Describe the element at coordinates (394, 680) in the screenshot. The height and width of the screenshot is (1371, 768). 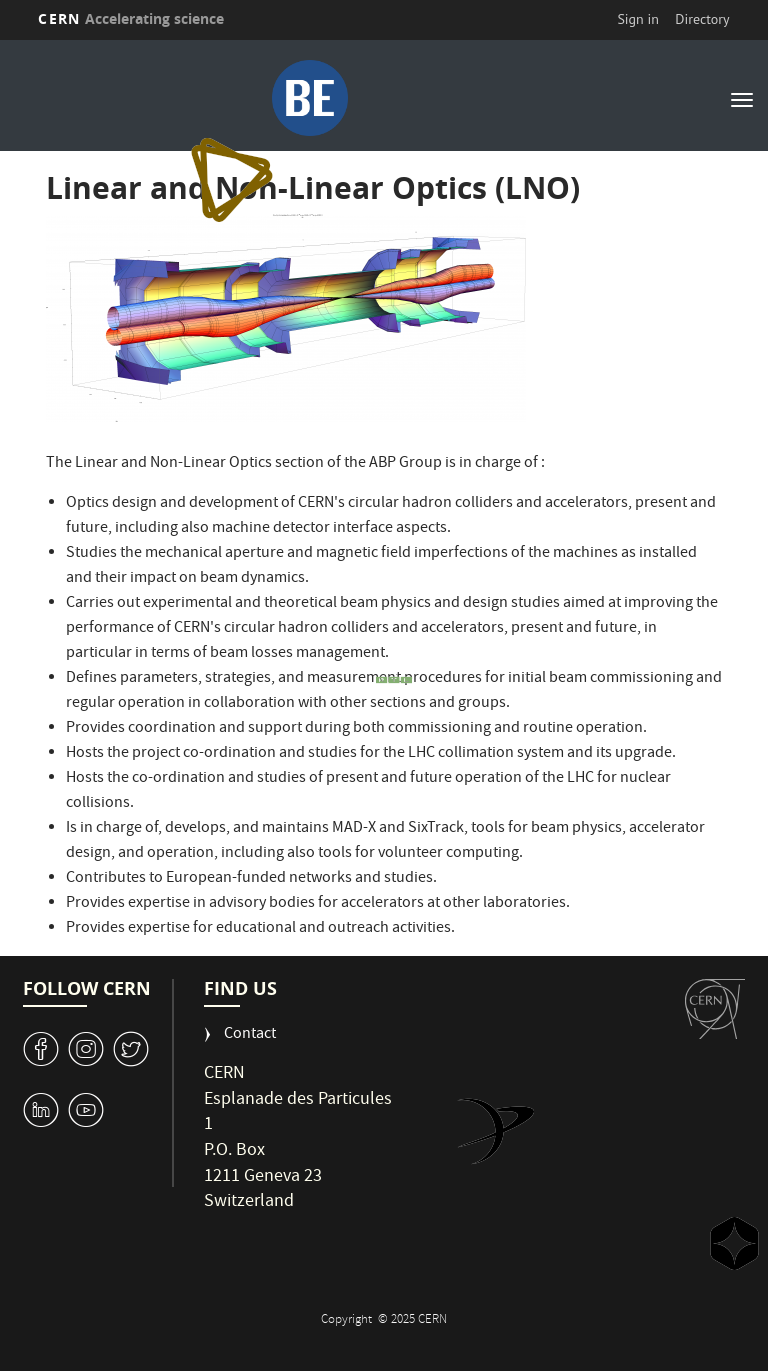
I see `RTL media company logo` at that location.